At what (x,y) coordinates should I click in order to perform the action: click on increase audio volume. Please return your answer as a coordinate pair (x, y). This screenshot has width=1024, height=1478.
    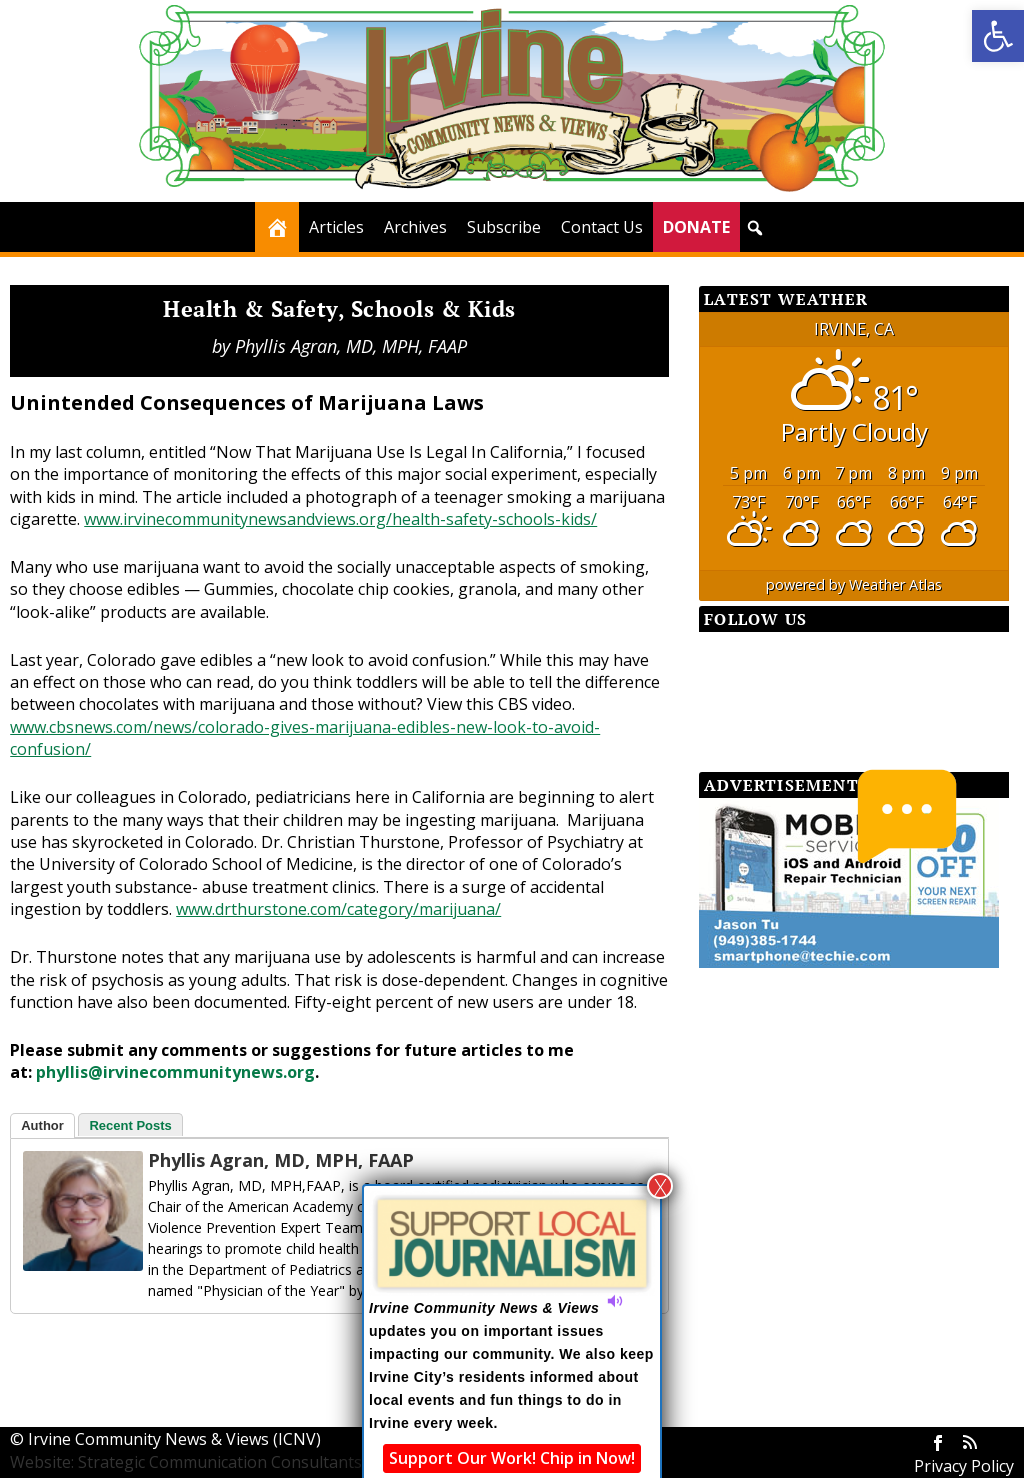
    Looking at the image, I should click on (615, 1301).